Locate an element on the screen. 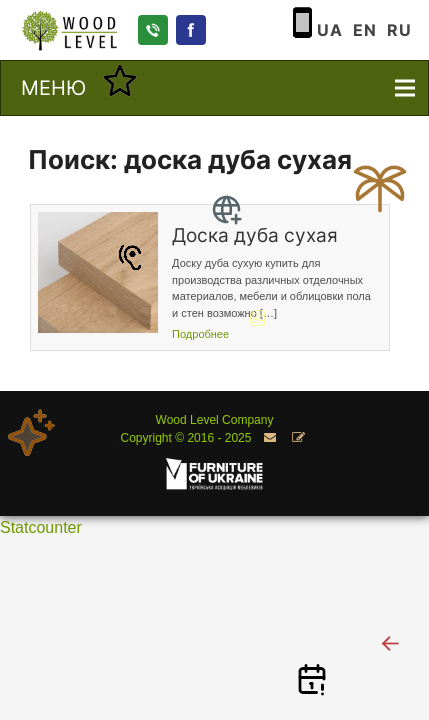  add a new language or region is located at coordinates (226, 209).